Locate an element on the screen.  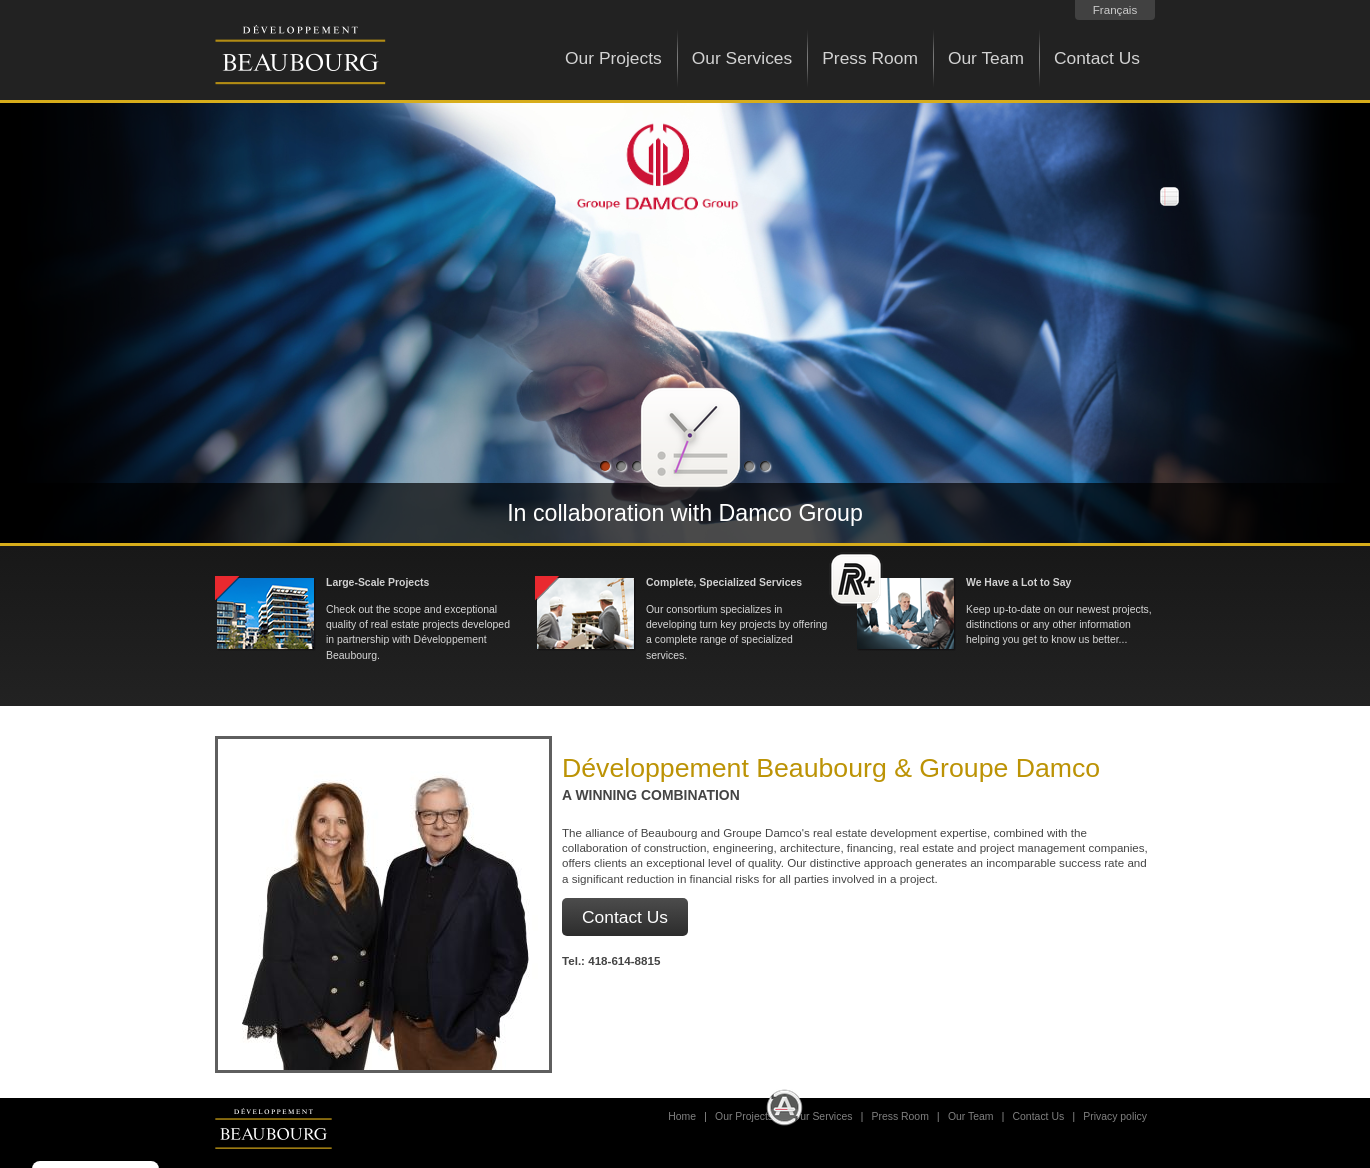
open khronos time tracking app is located at coordinates (690, 437).